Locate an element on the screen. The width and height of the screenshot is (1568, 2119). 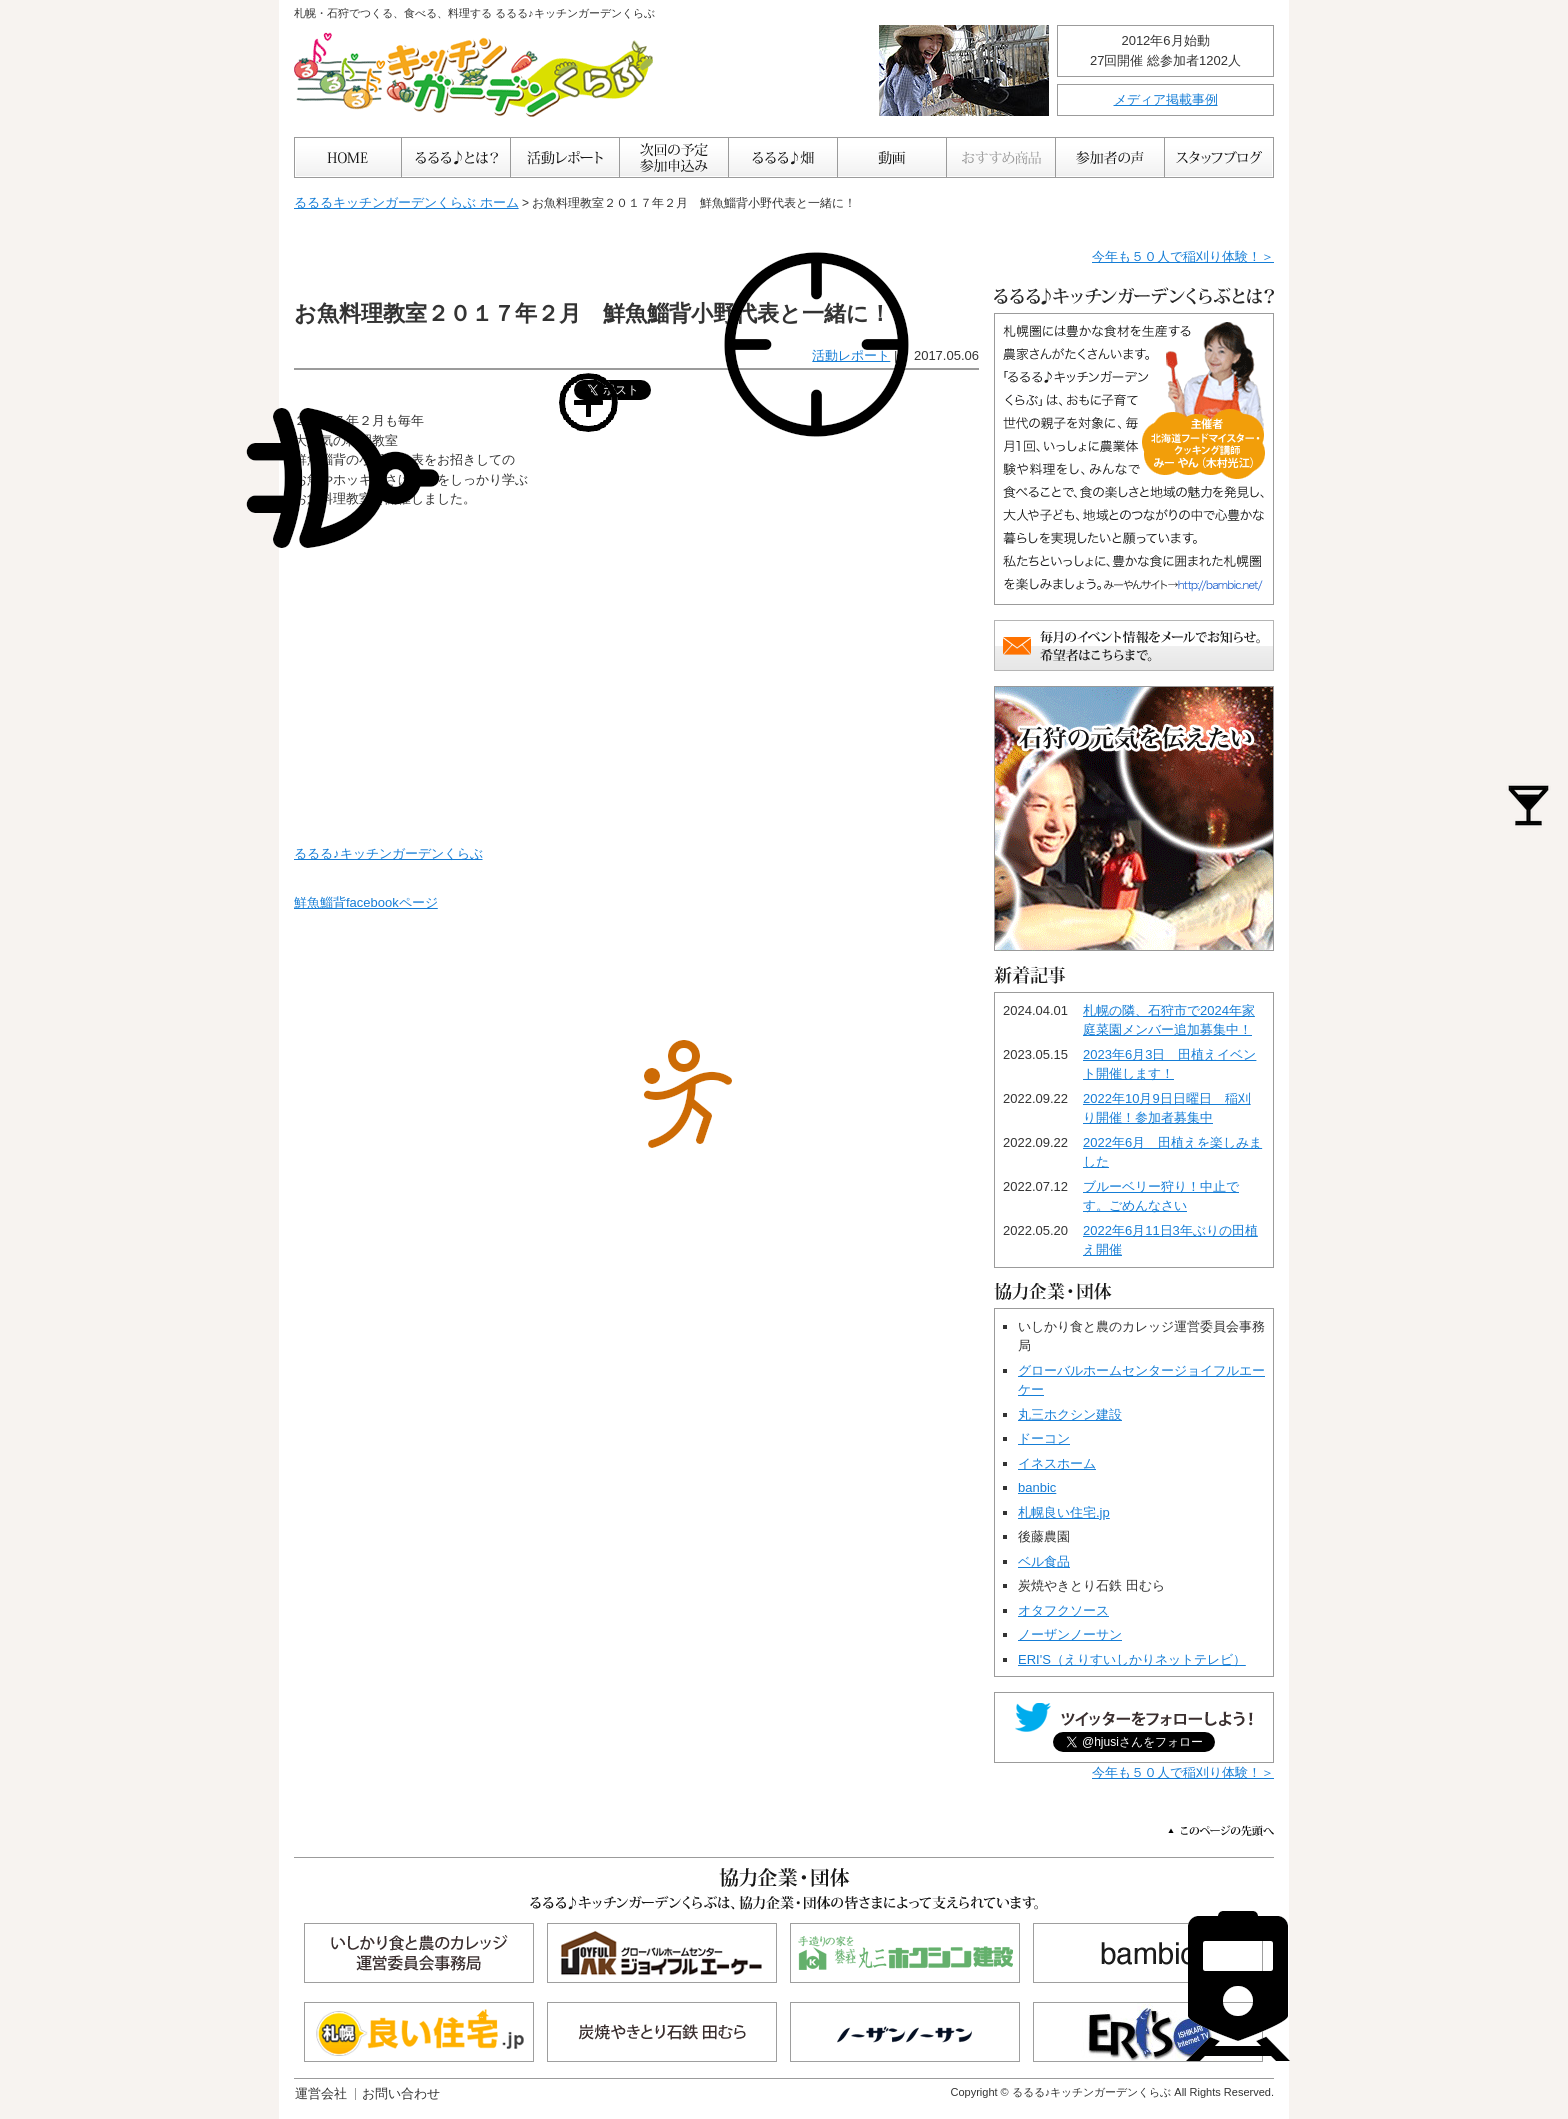
center map on current location is located at coordinates (816, 344).